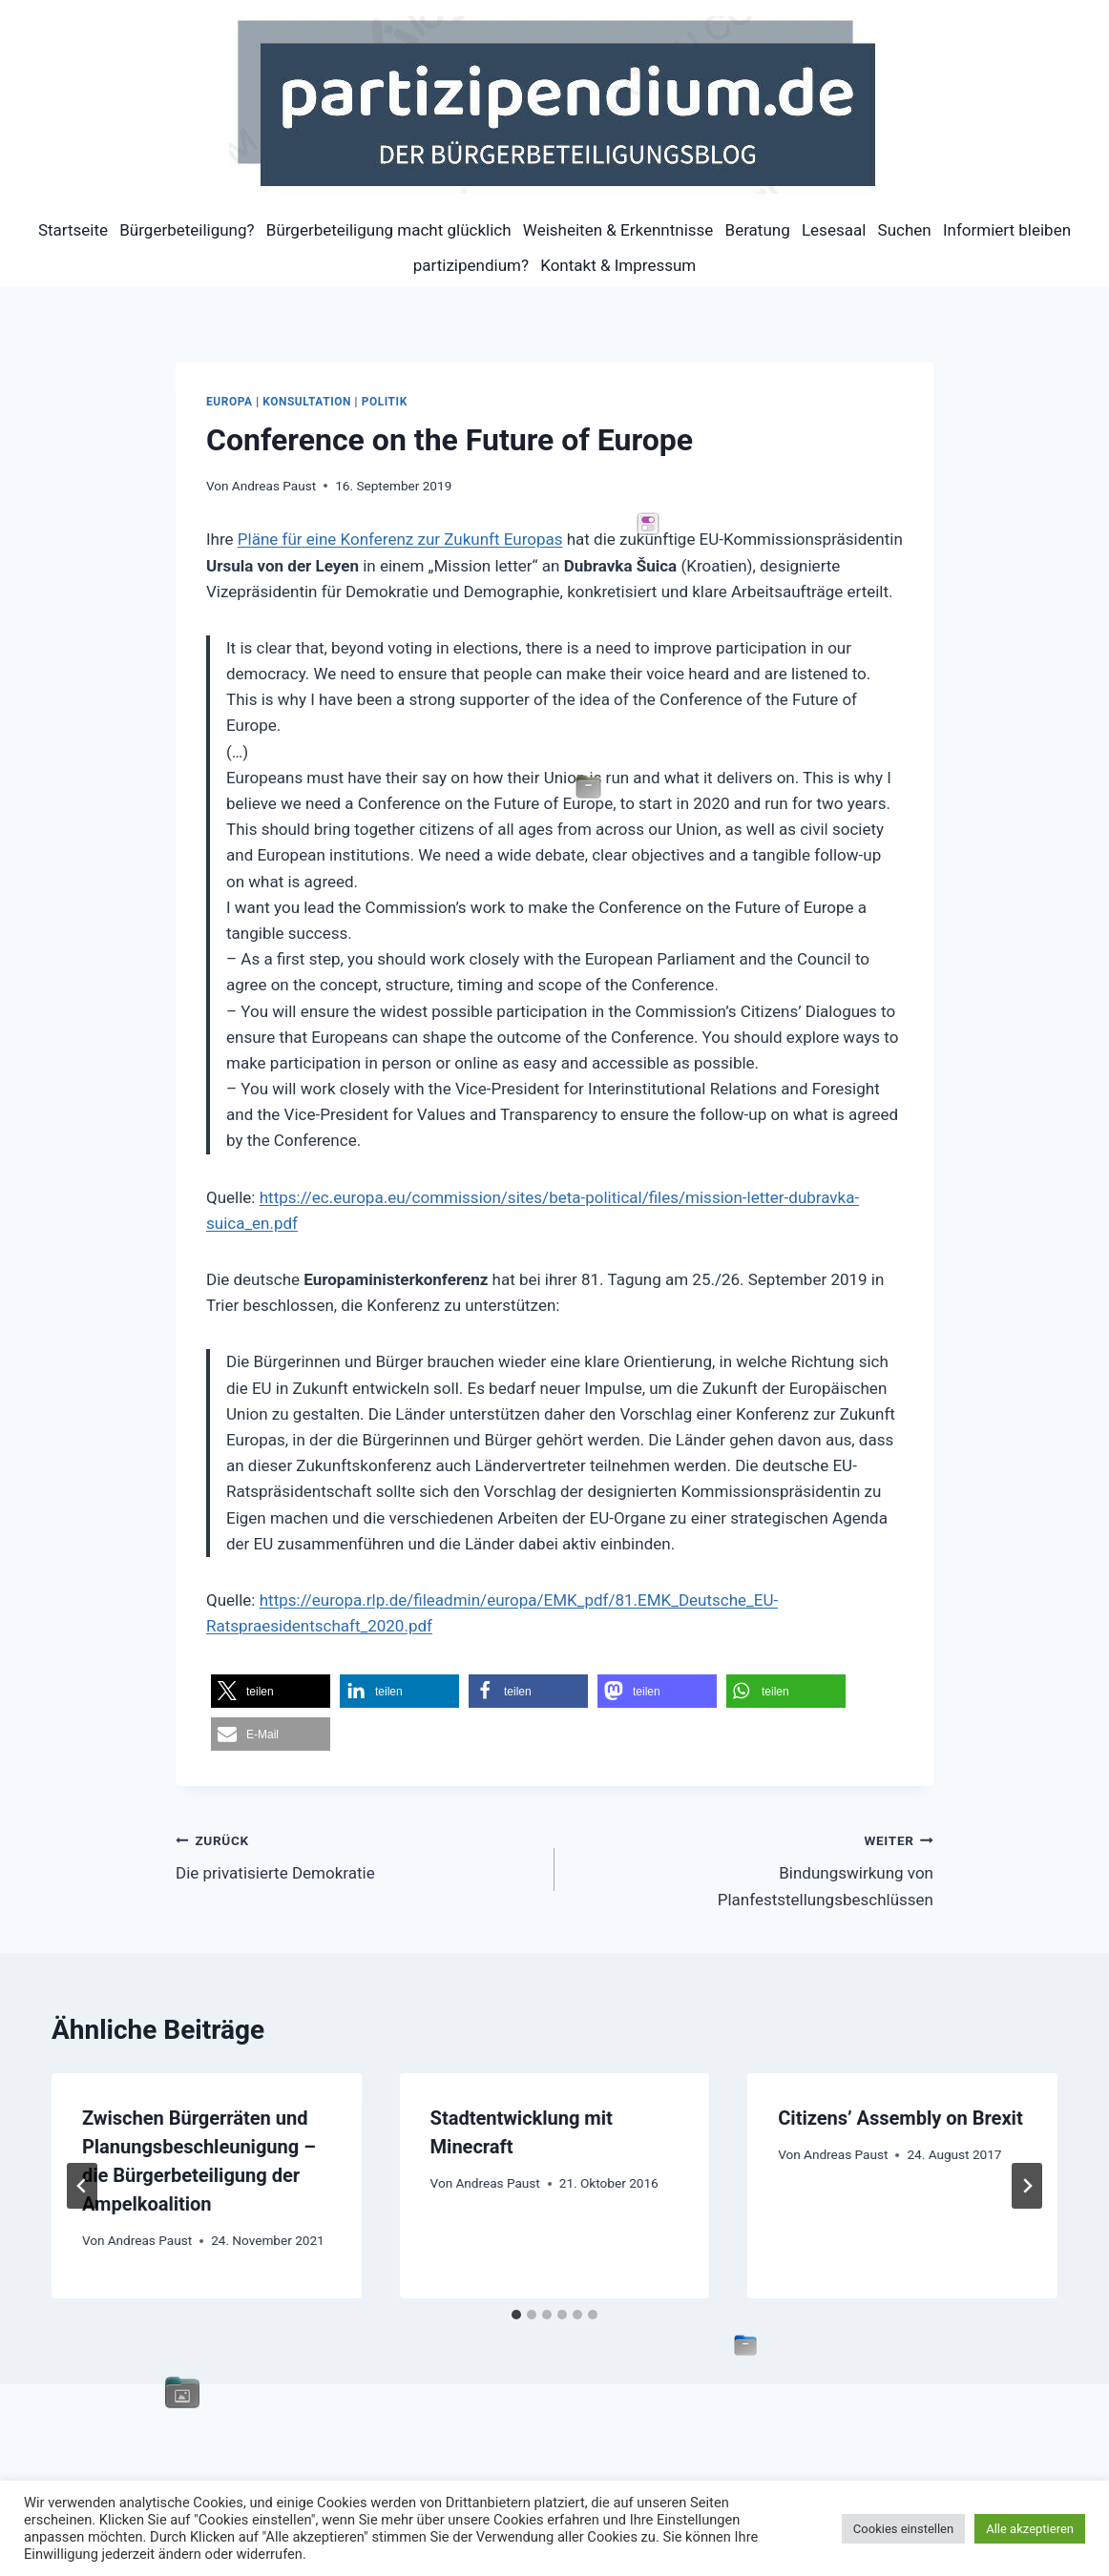 Image resolution: width=1109 pixels, height=2576 pixels. Describe the element at coordinates (745, 2345) in the screenshot. I see `open the file manager application` at that location.